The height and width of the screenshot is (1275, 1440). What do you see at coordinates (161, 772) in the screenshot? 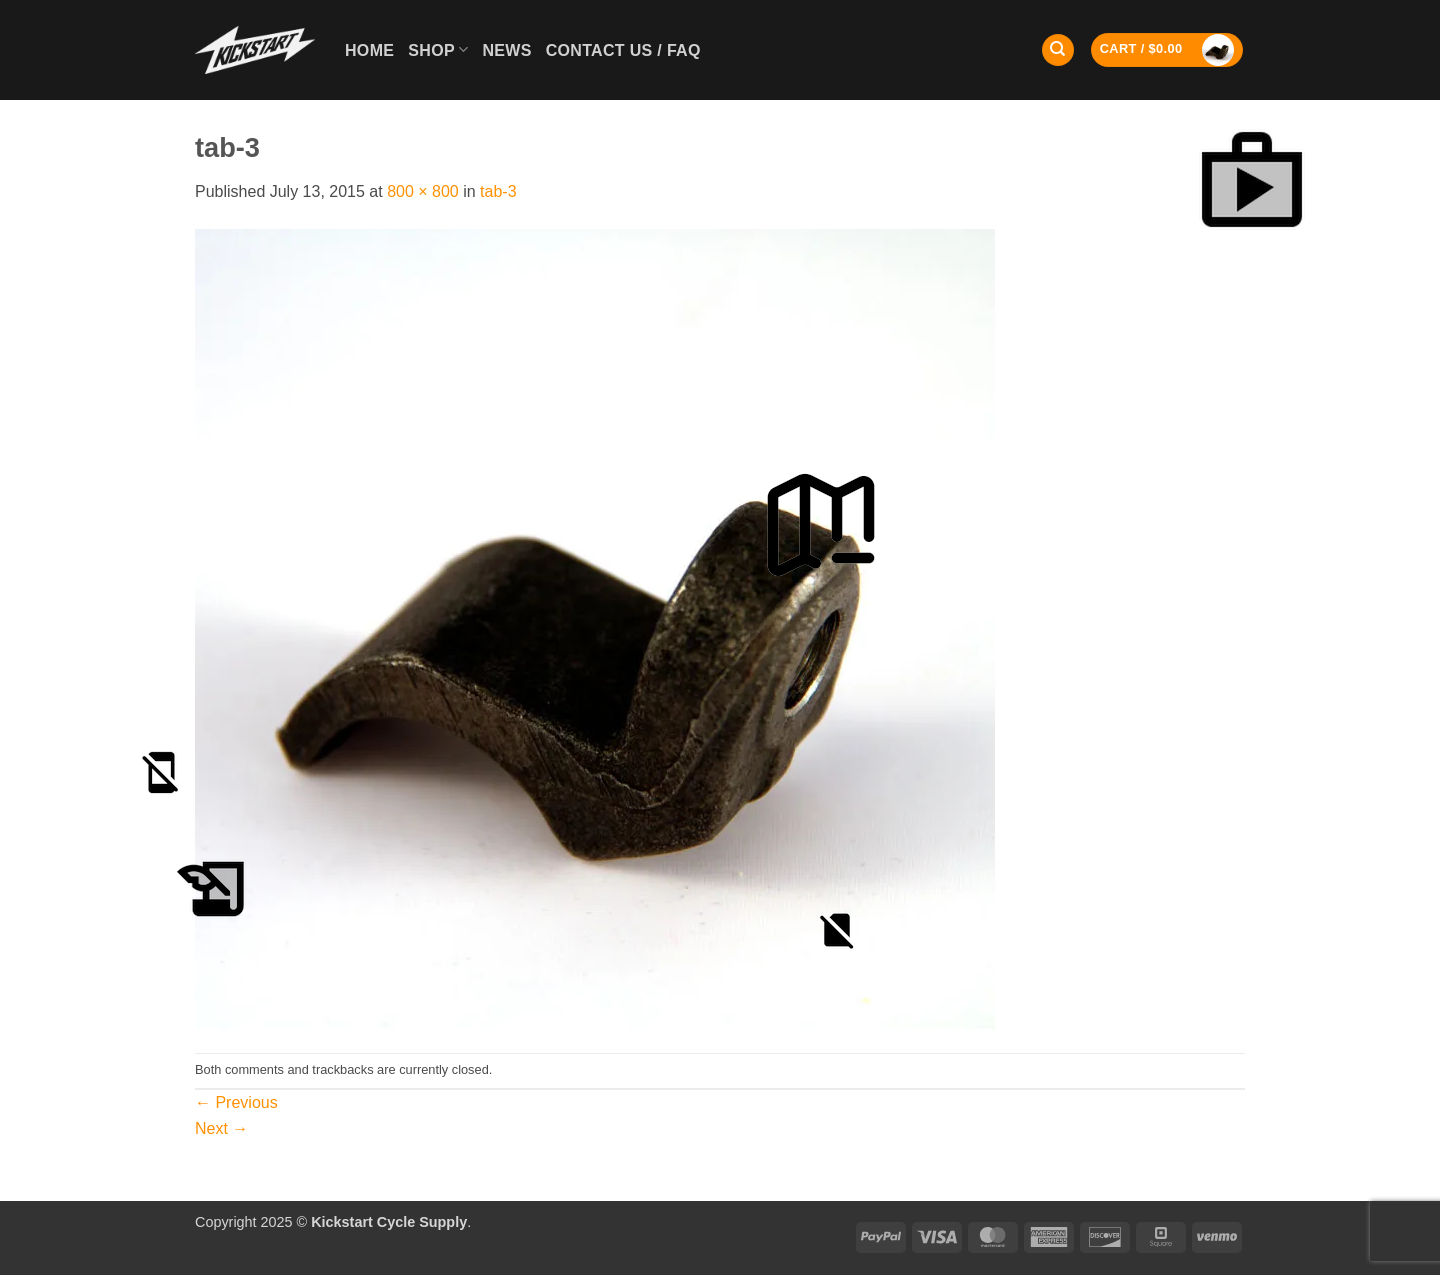
I see `no cell phone service available` at bounding box center [161, 772].